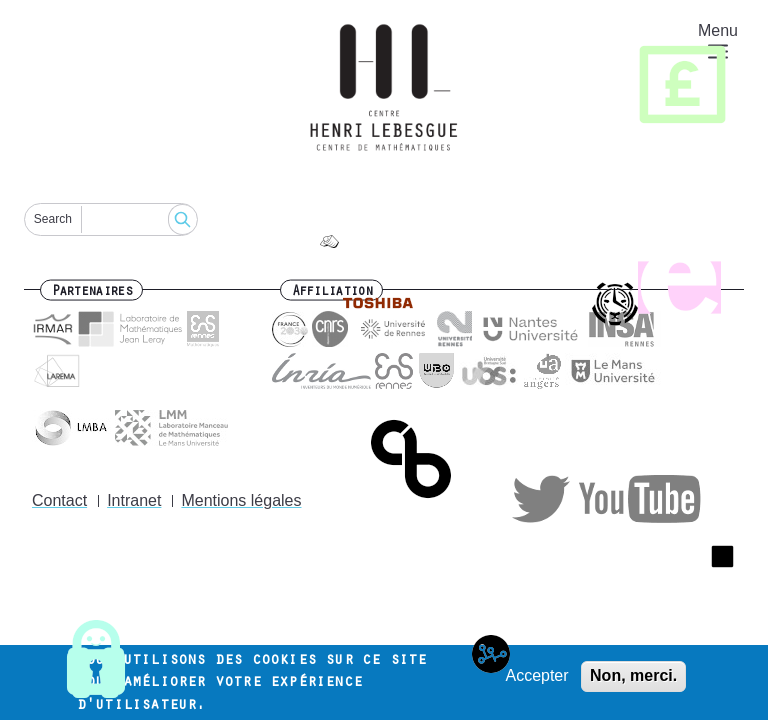 The width and height of the screenshot is (768, 720). What do you see at coordinates (491, 654) in the screenshot?
I see `open namuwiki website` at bounding box center [491, 654].